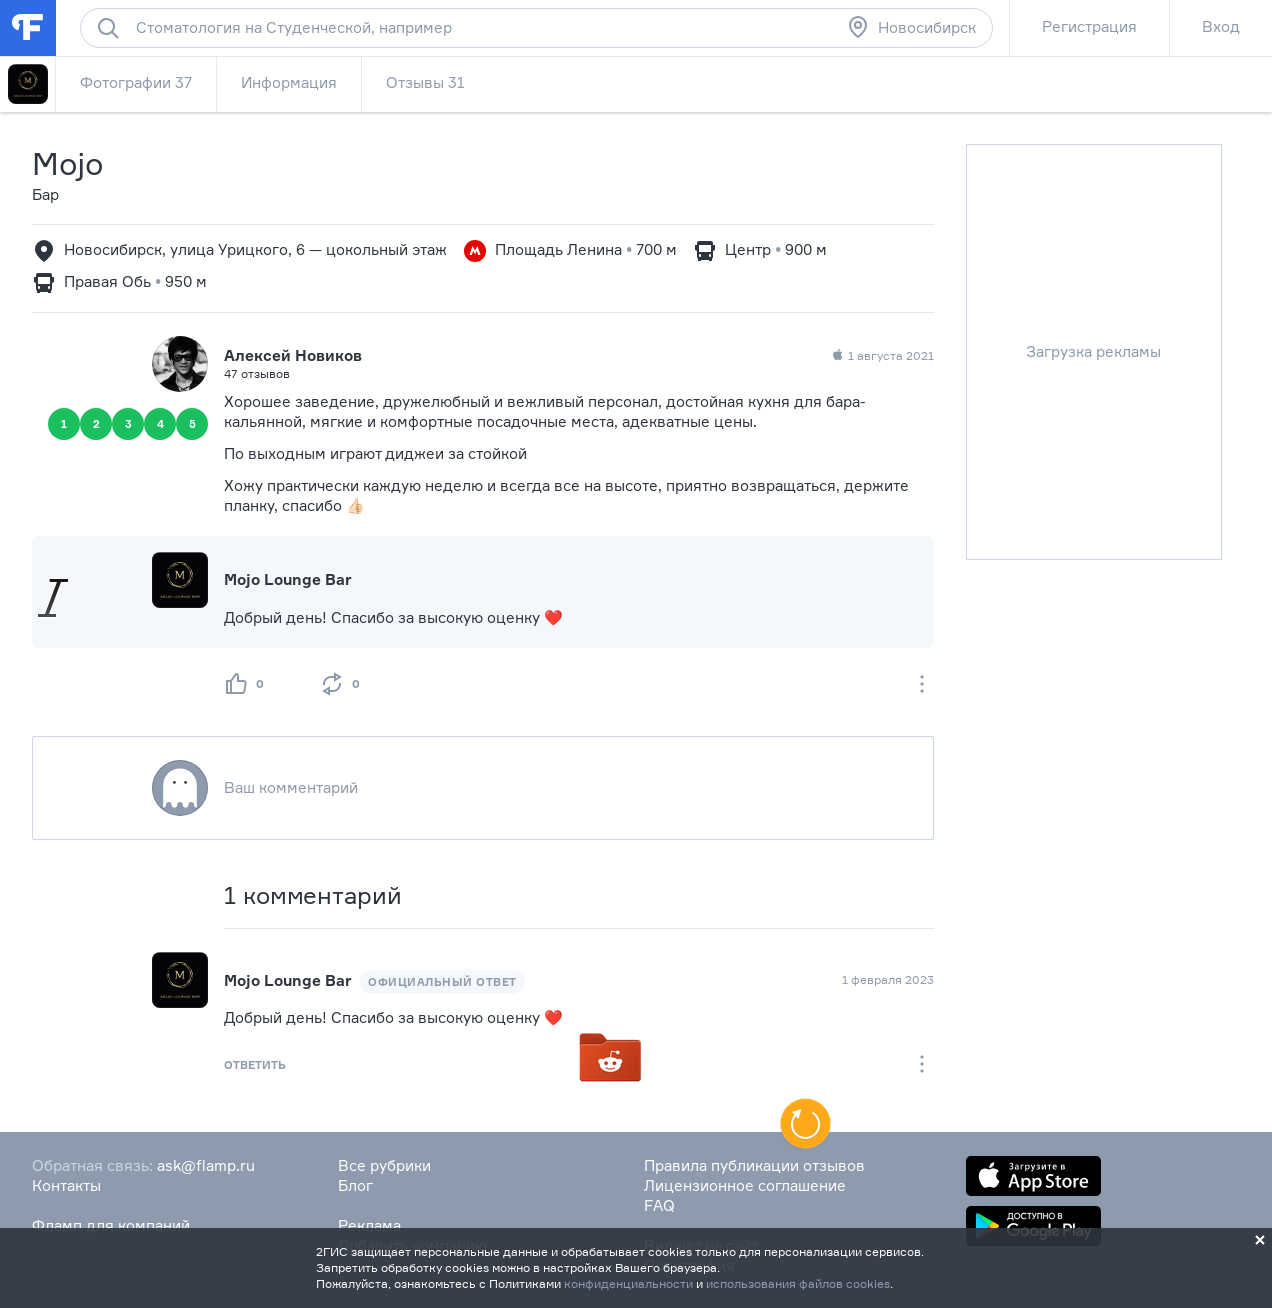 This screenshot has height=1308, width=1272. What do you see at coordinates (610, 1059) in the screenshot?
I see `folder containing saved reddit content` at bounding box center [610, 1059].